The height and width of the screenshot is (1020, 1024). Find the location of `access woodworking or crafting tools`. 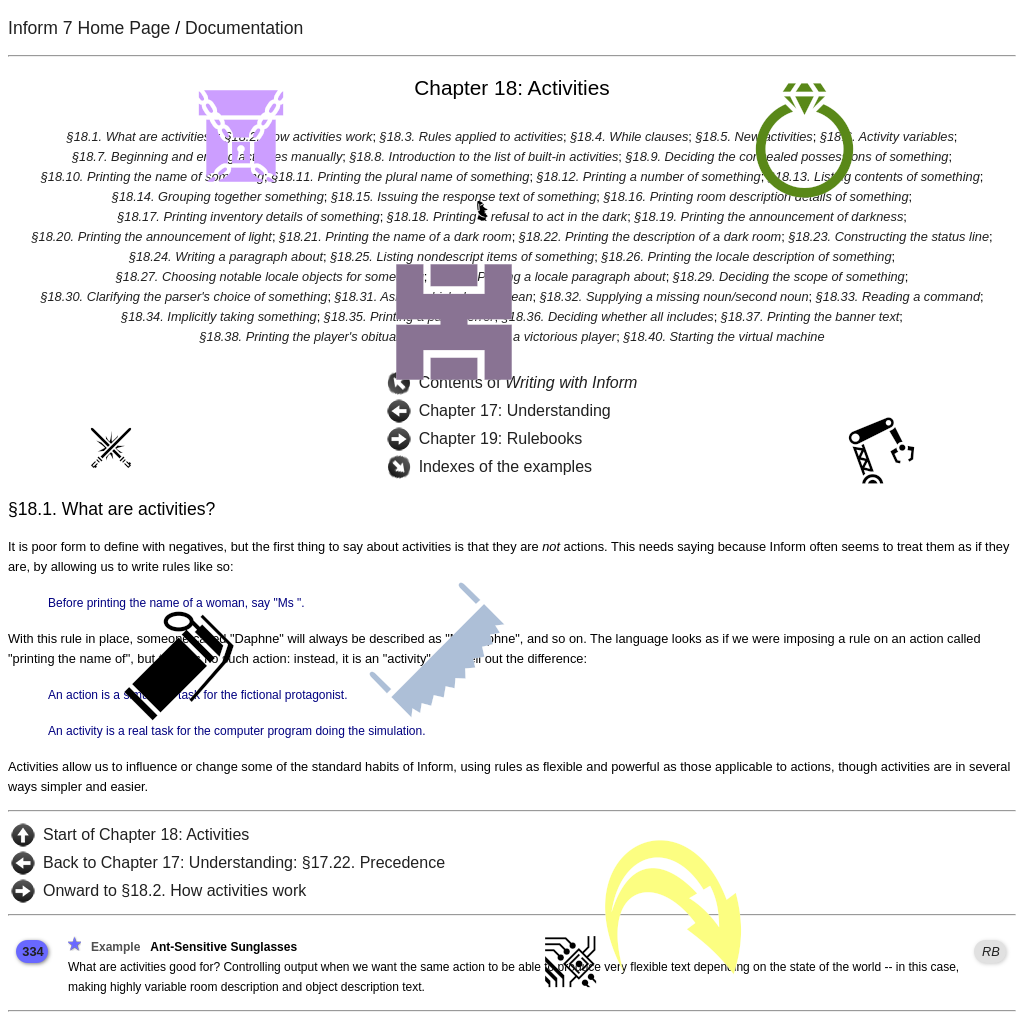

access woodworking or crafting tools is located at coordinates (437, 650).